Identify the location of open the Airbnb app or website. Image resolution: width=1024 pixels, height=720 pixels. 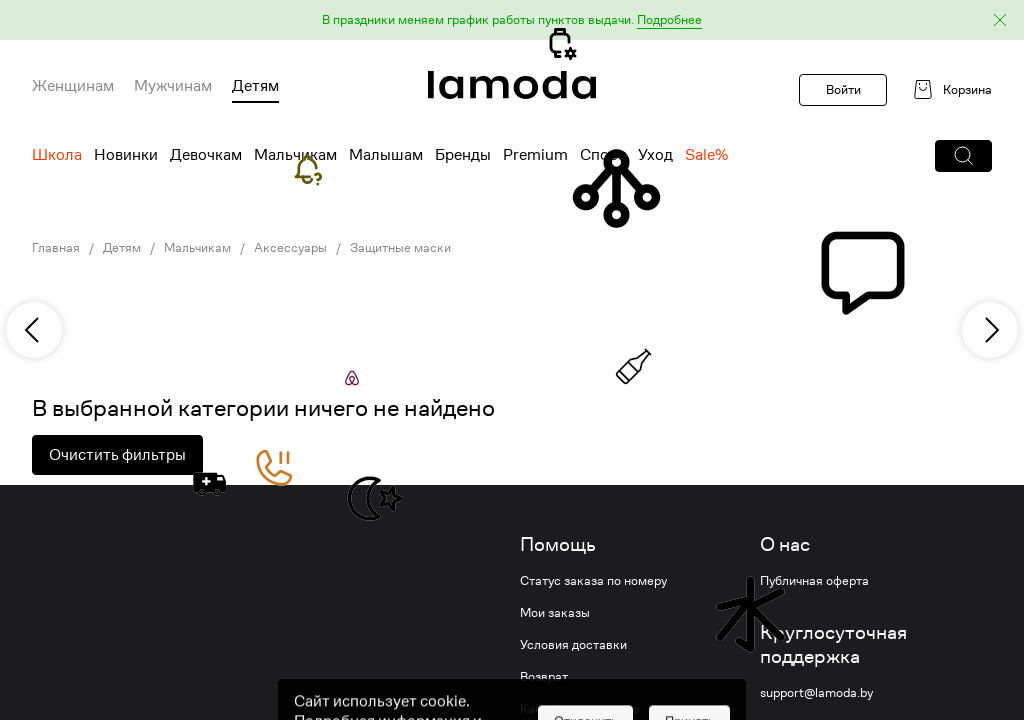
(352, 378).